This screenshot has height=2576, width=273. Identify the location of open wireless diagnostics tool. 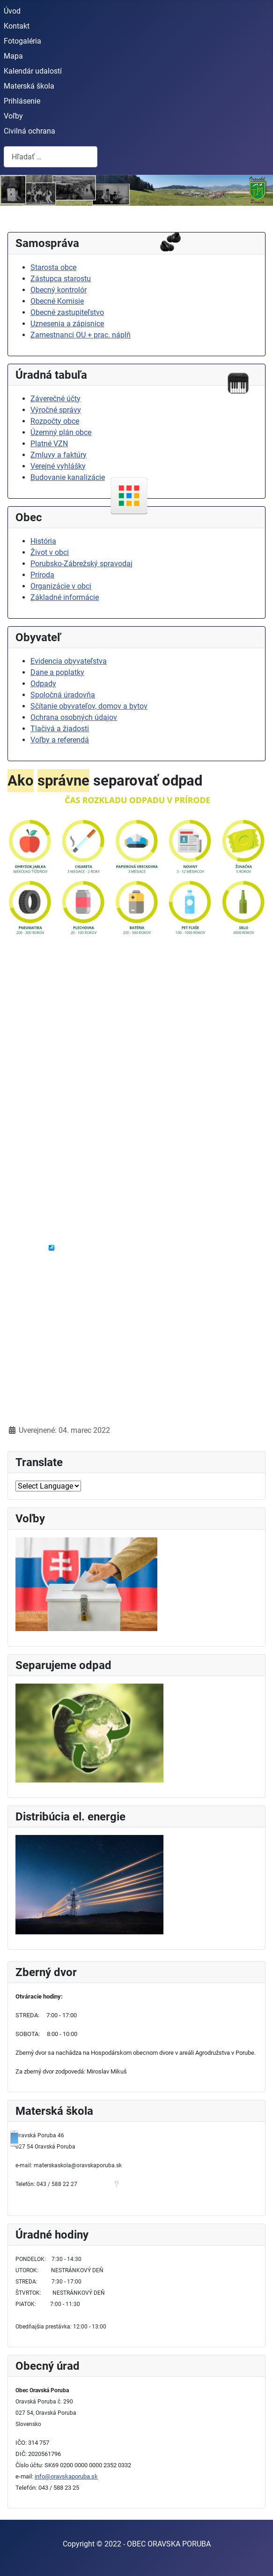
(52, 1248).